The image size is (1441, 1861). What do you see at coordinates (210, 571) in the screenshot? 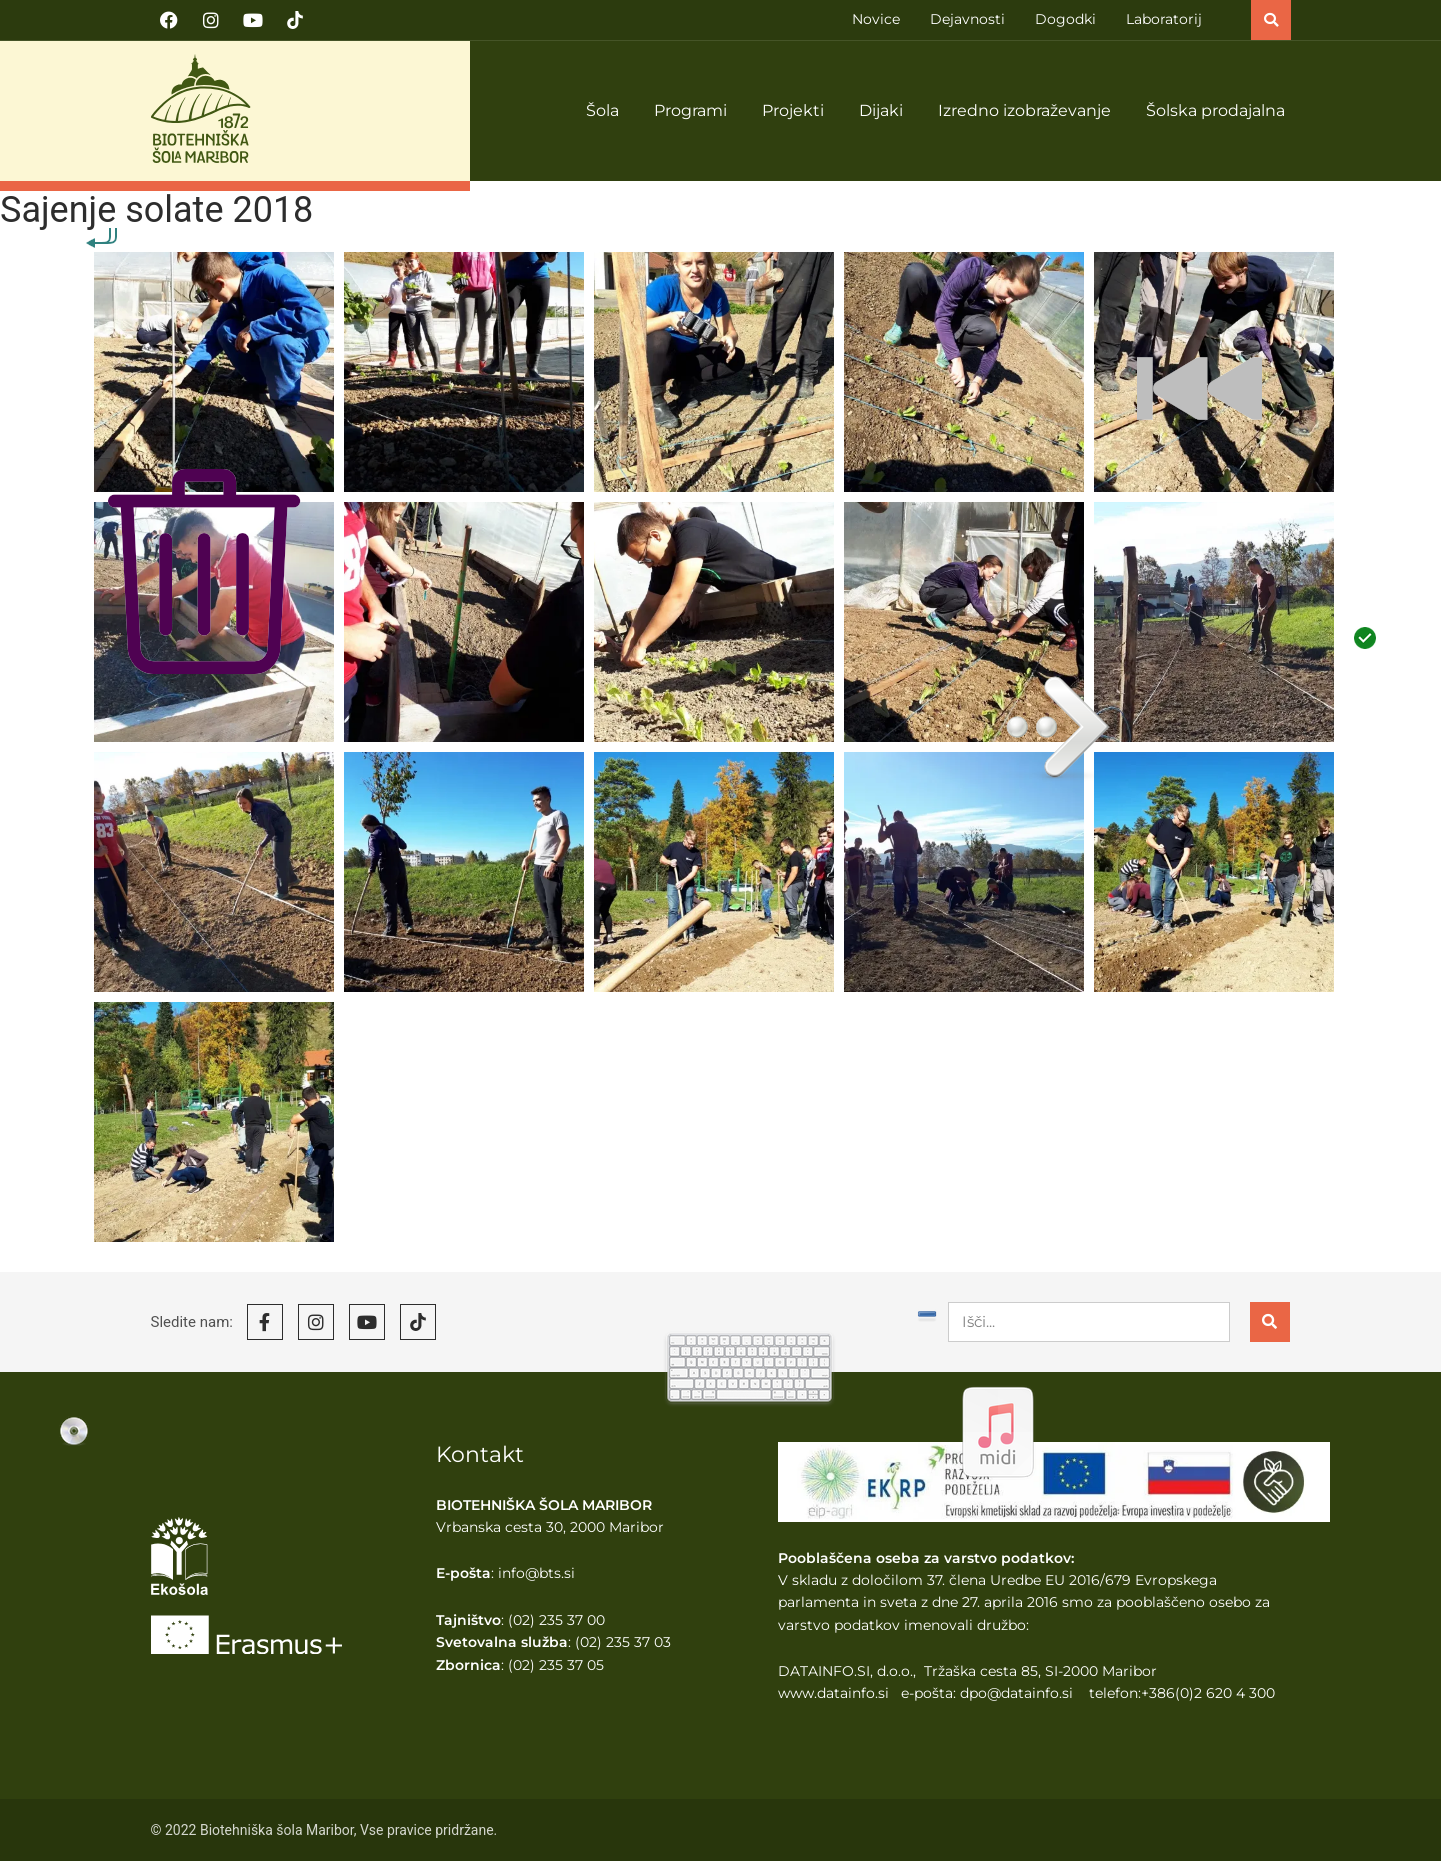
I see `clear file history` at bounding box center [210, 571].